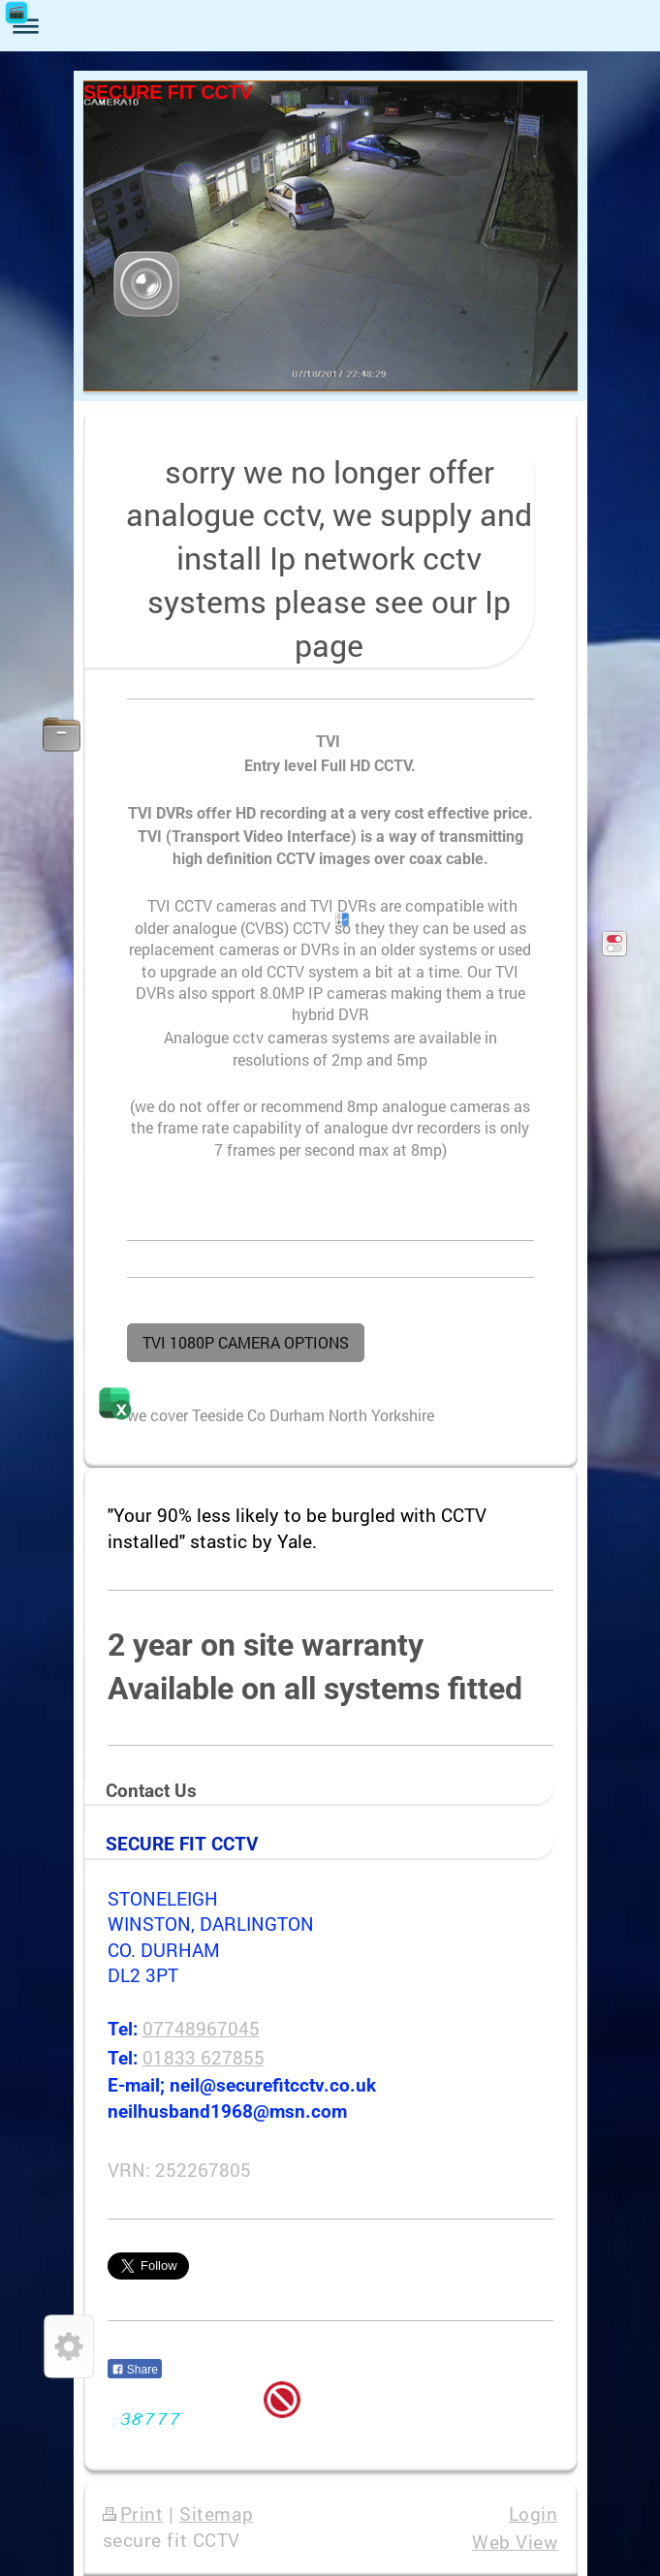 The height and width of the screenshot is (2576, 660). Describe the element at coordinates (282, 2400) in the screenshot. I see `delete or remove selected item` at that location.